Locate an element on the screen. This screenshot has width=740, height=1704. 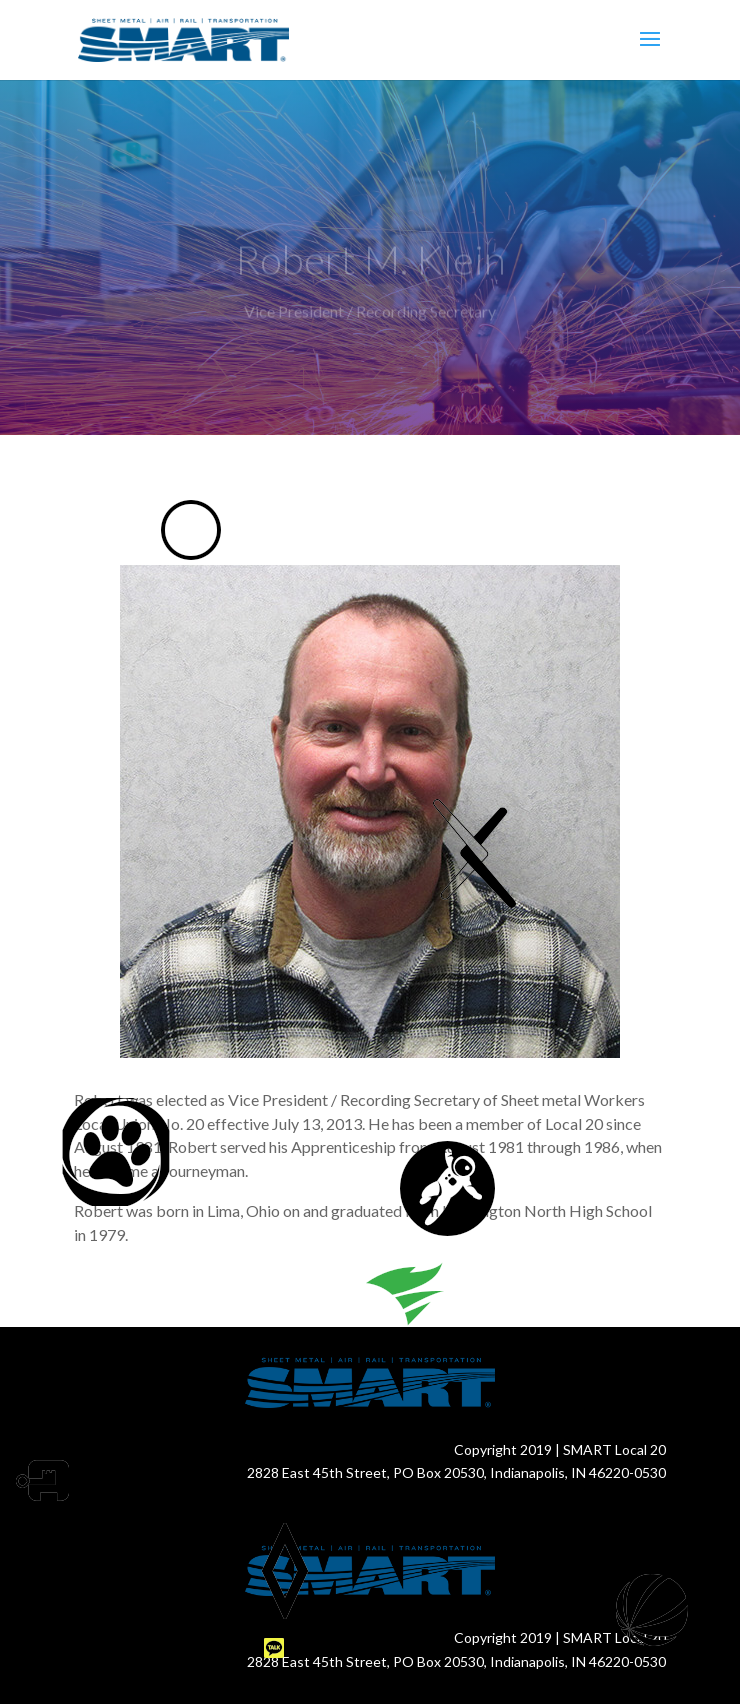
conventional commits project logo is located at coordinates (191, 530).